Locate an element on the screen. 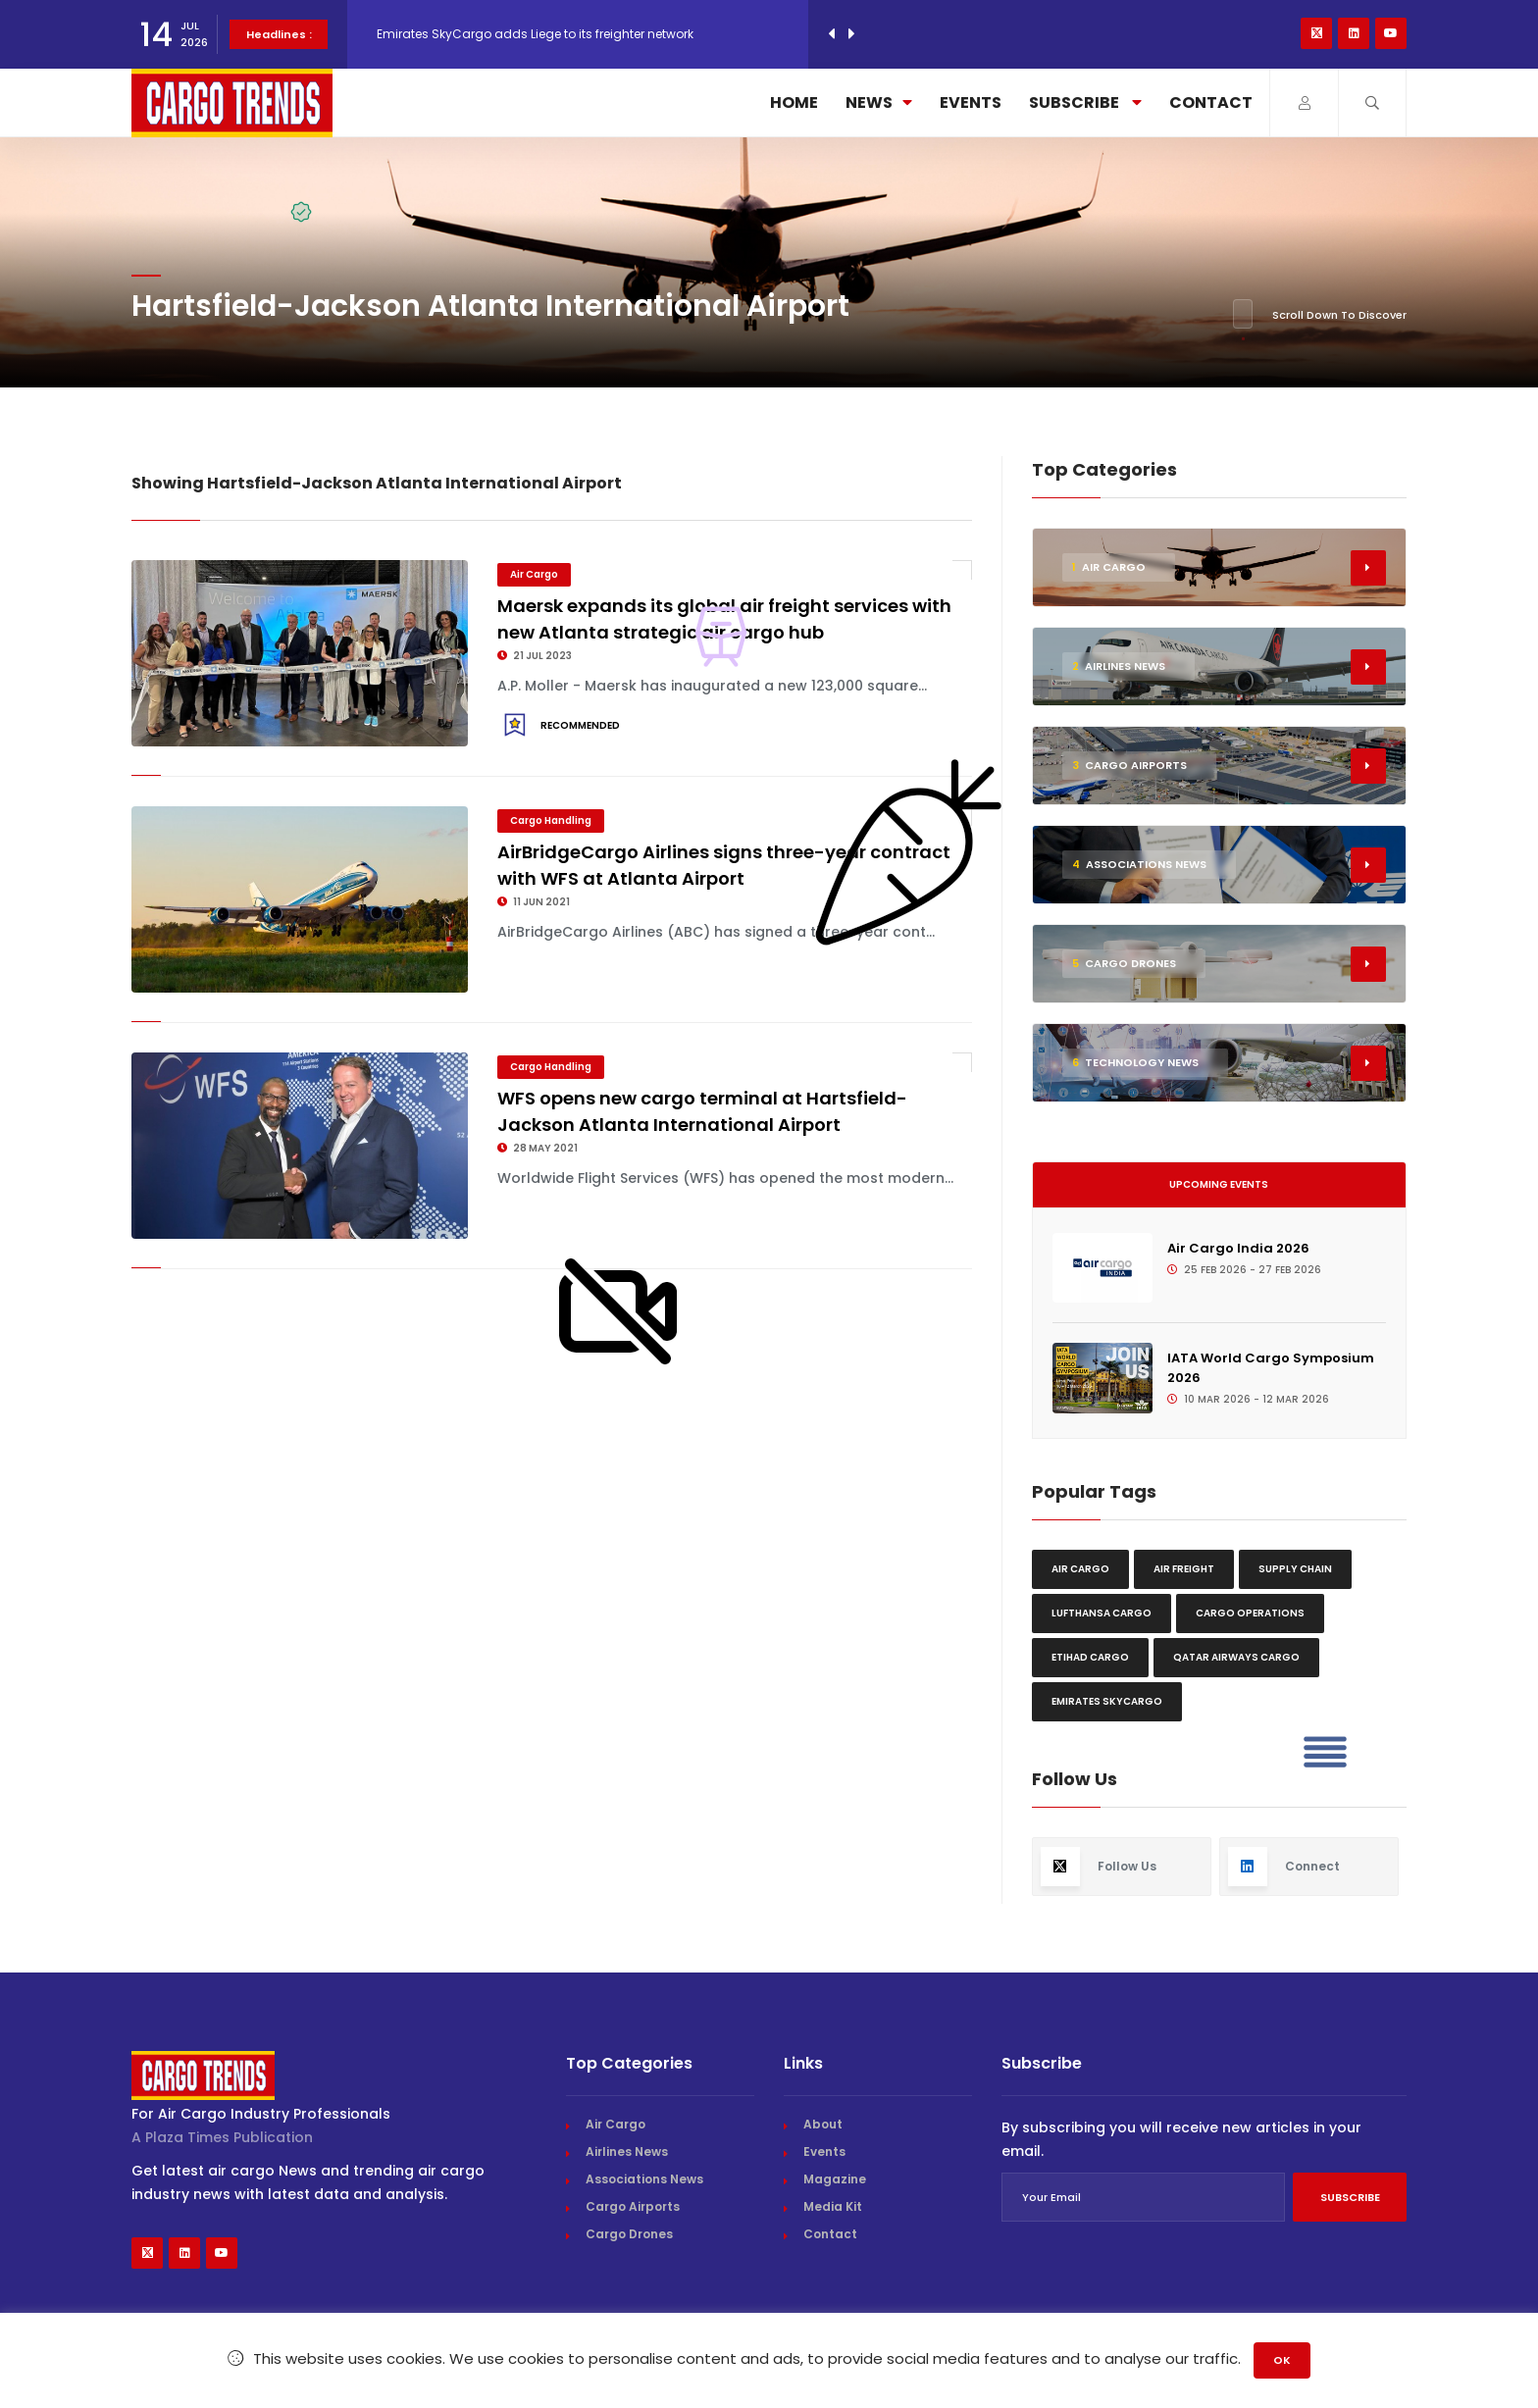 The width and height of the screenshot is (1538, 2408). justify text alignment is located at coordinates (1325, 1753).